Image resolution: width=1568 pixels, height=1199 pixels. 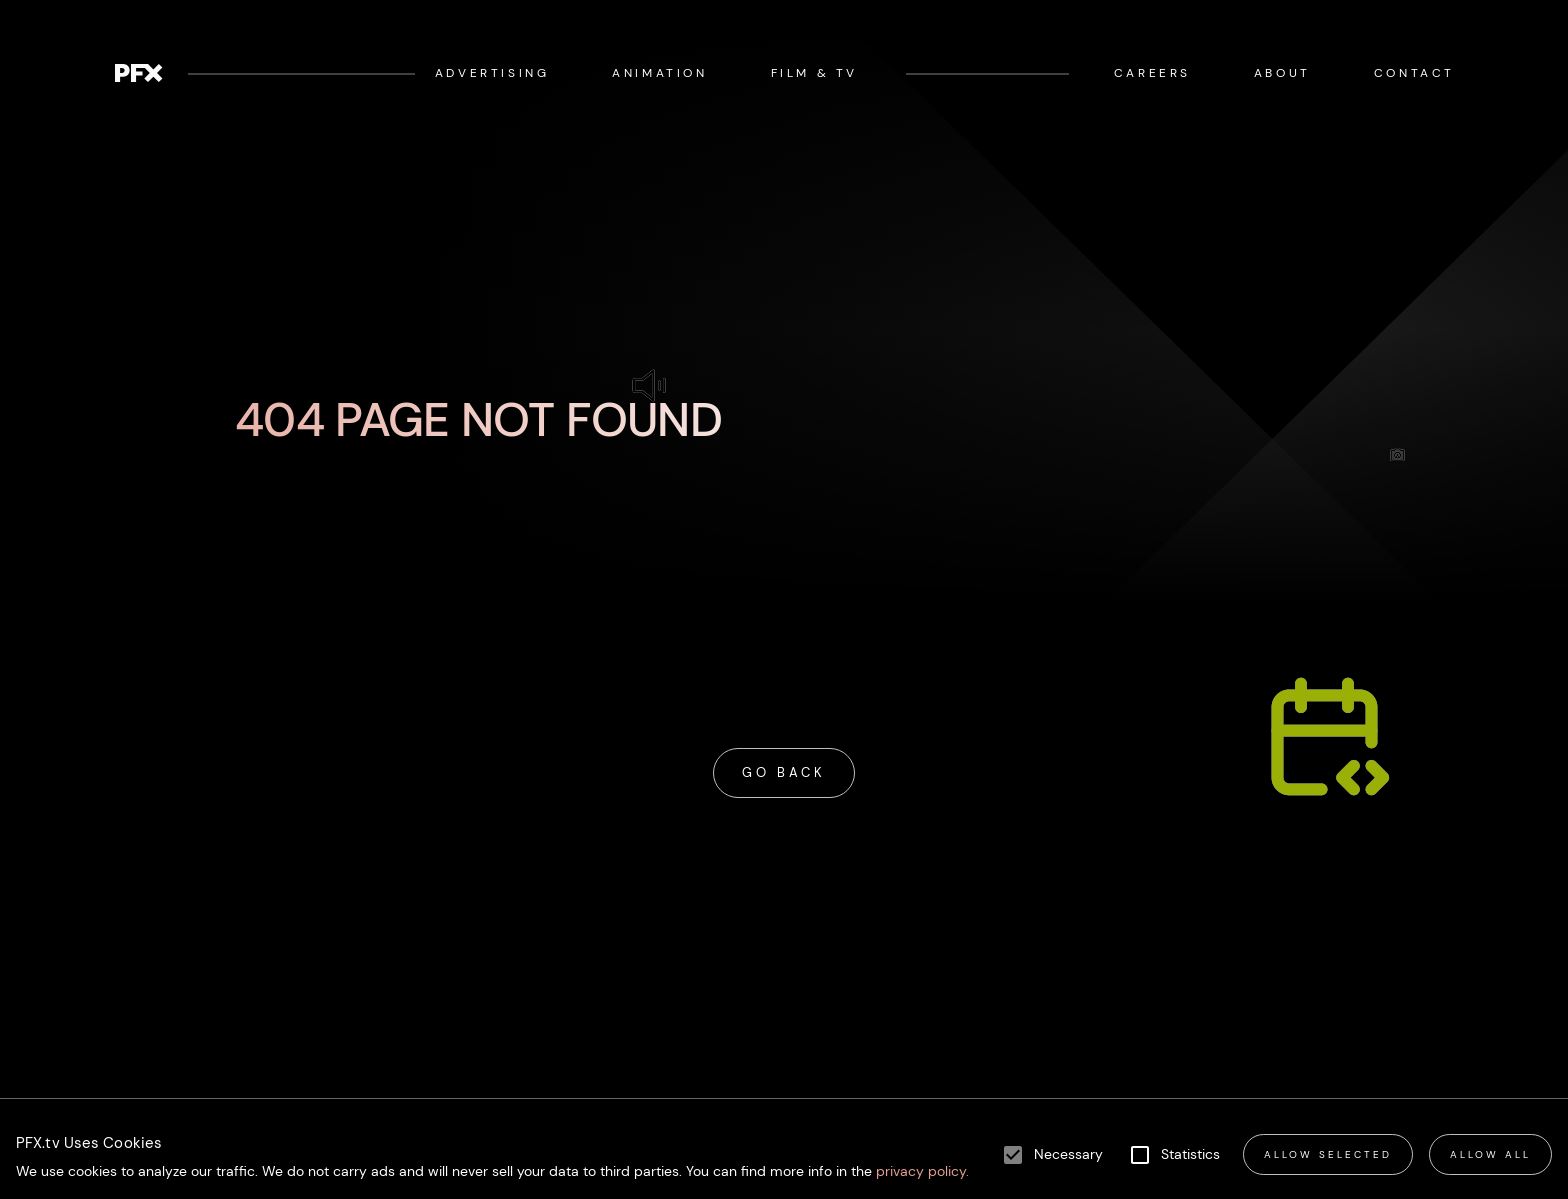 I want to click on increase or adjust volume, so click(x=648, y=385).